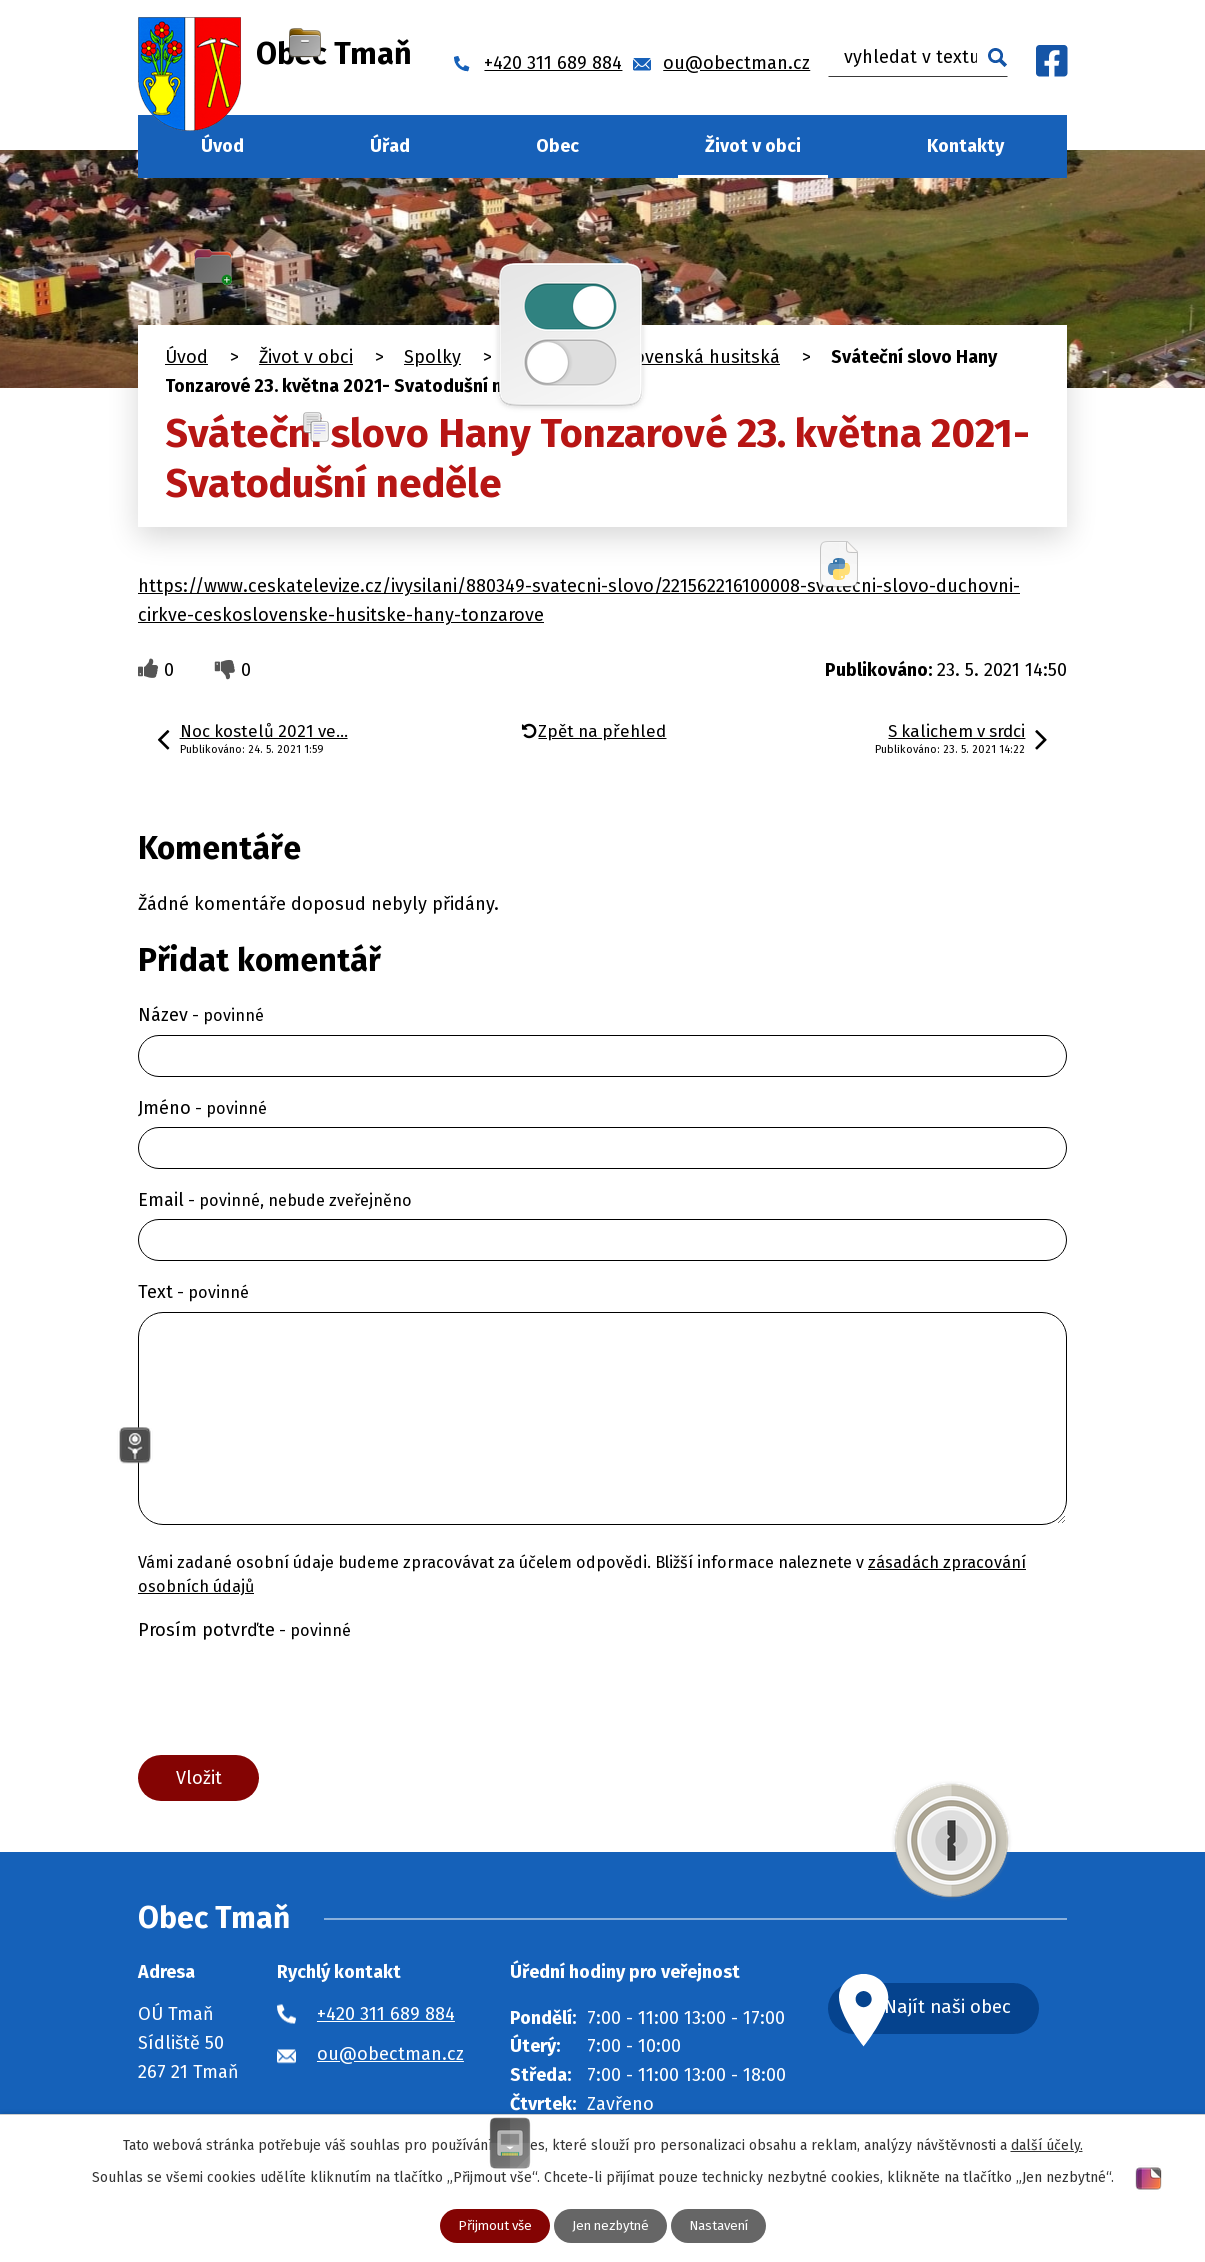  I want to click on open gnome tweaks settings application, so click(570, 334).